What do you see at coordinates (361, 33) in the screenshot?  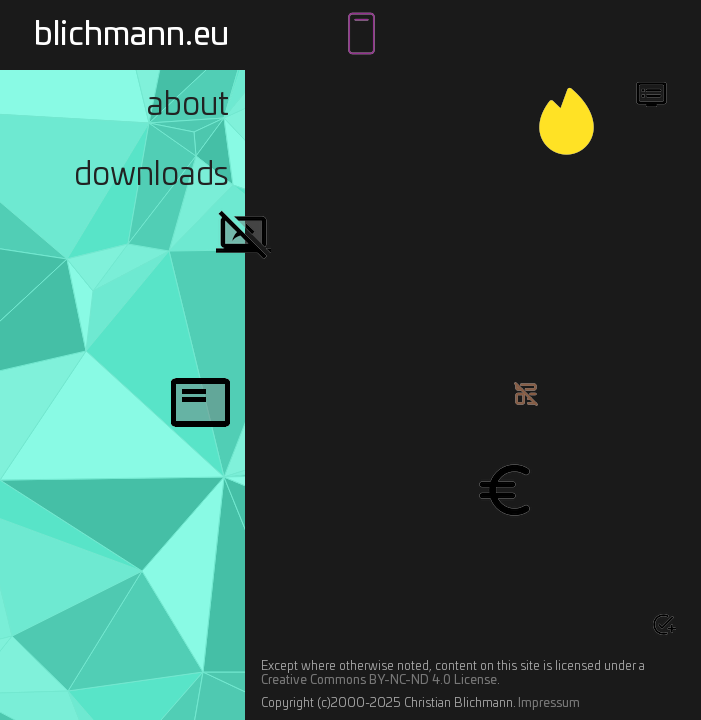 I see `access device speaker settings` at bounding box center [361, 33].